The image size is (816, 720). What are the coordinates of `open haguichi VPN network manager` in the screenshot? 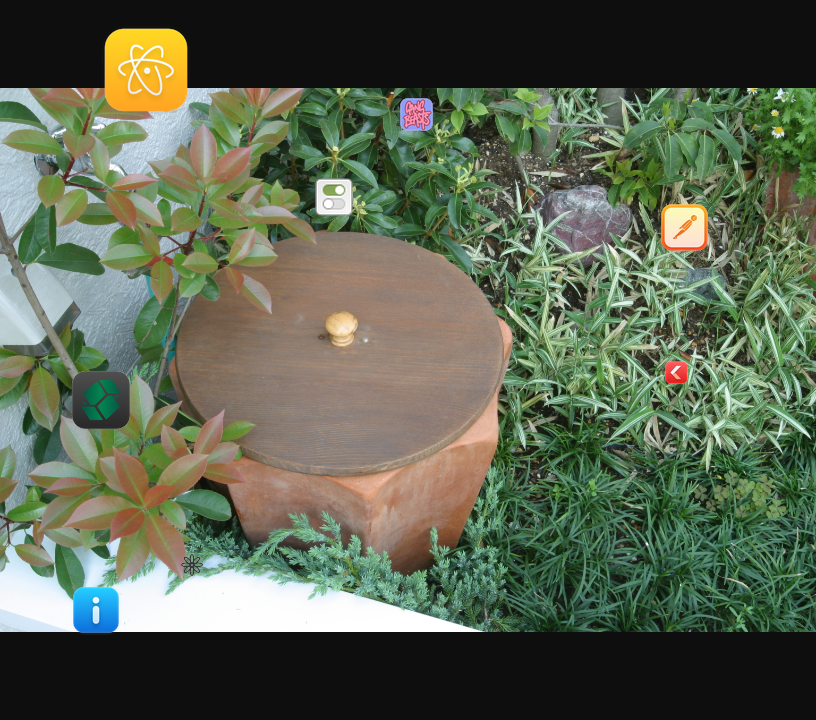 It's located at (676, 372).